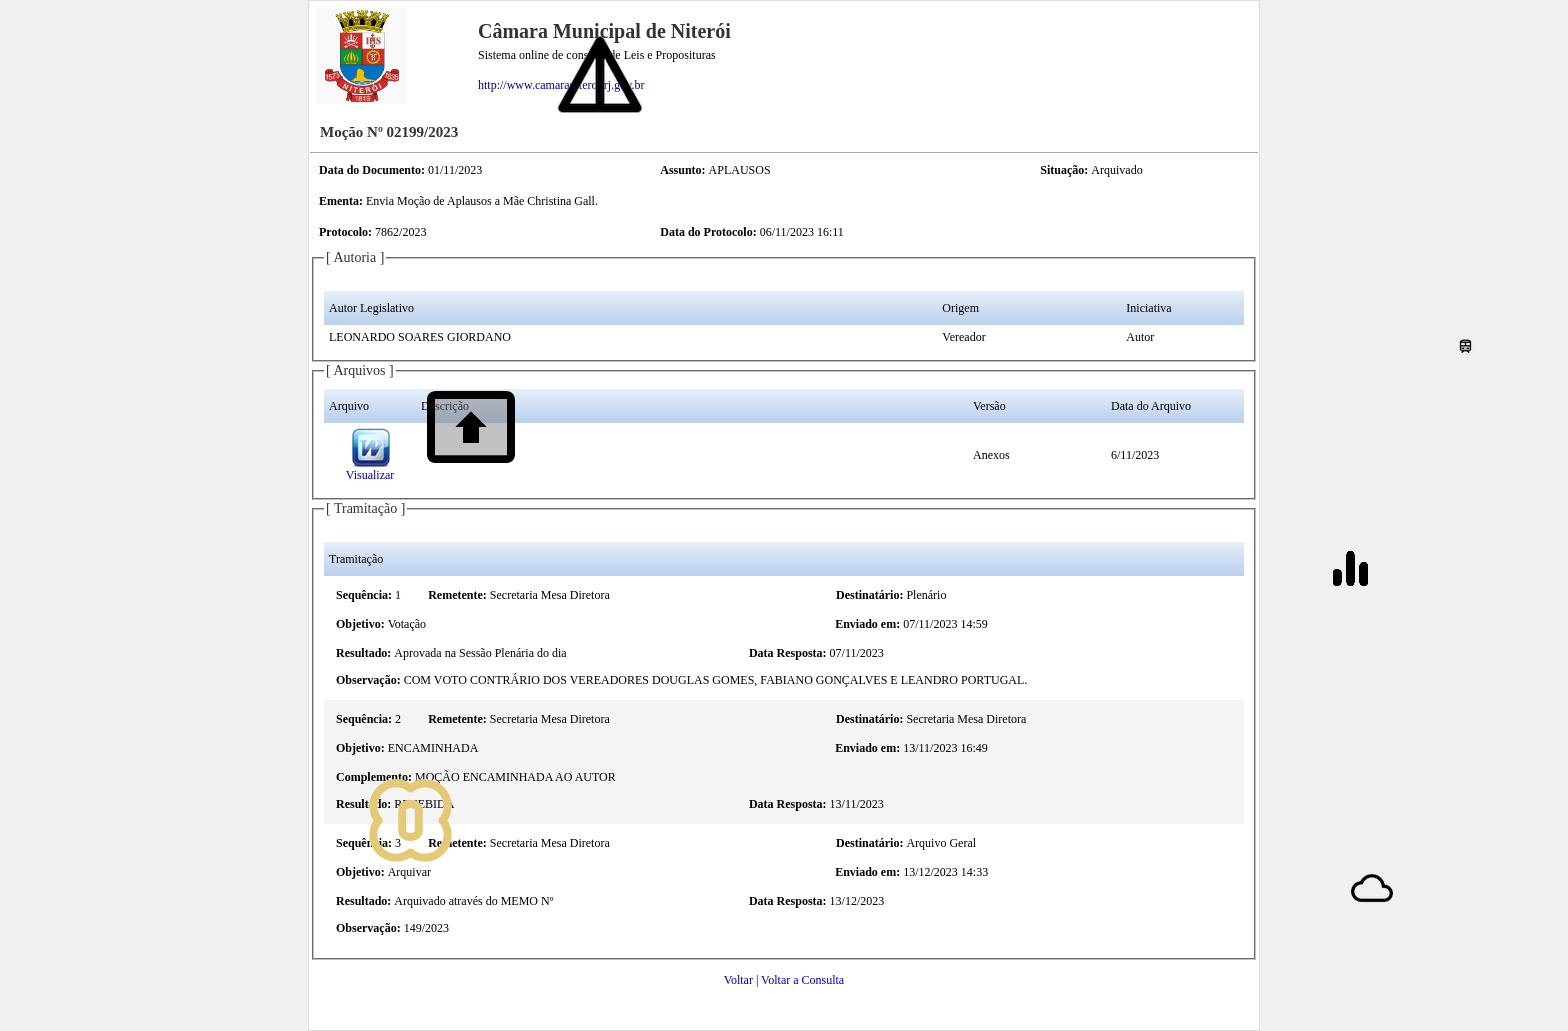  I want to click on open the Amie calendar app, so click(410, 820).